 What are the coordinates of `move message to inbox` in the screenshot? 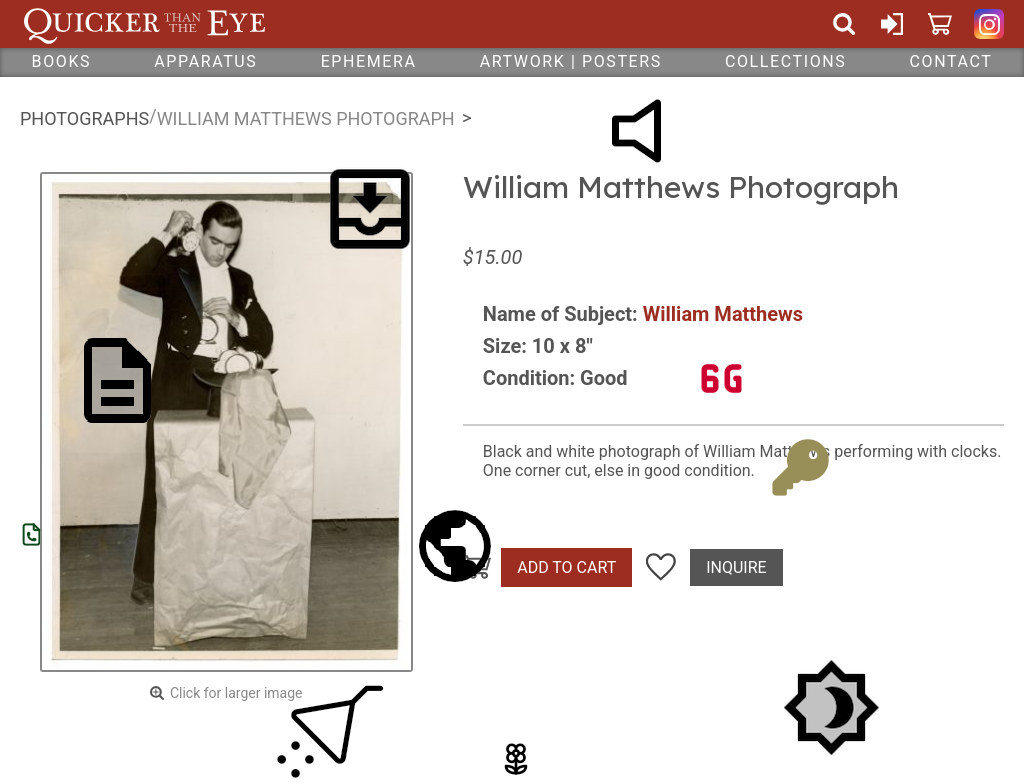 It's located at (370, 209).